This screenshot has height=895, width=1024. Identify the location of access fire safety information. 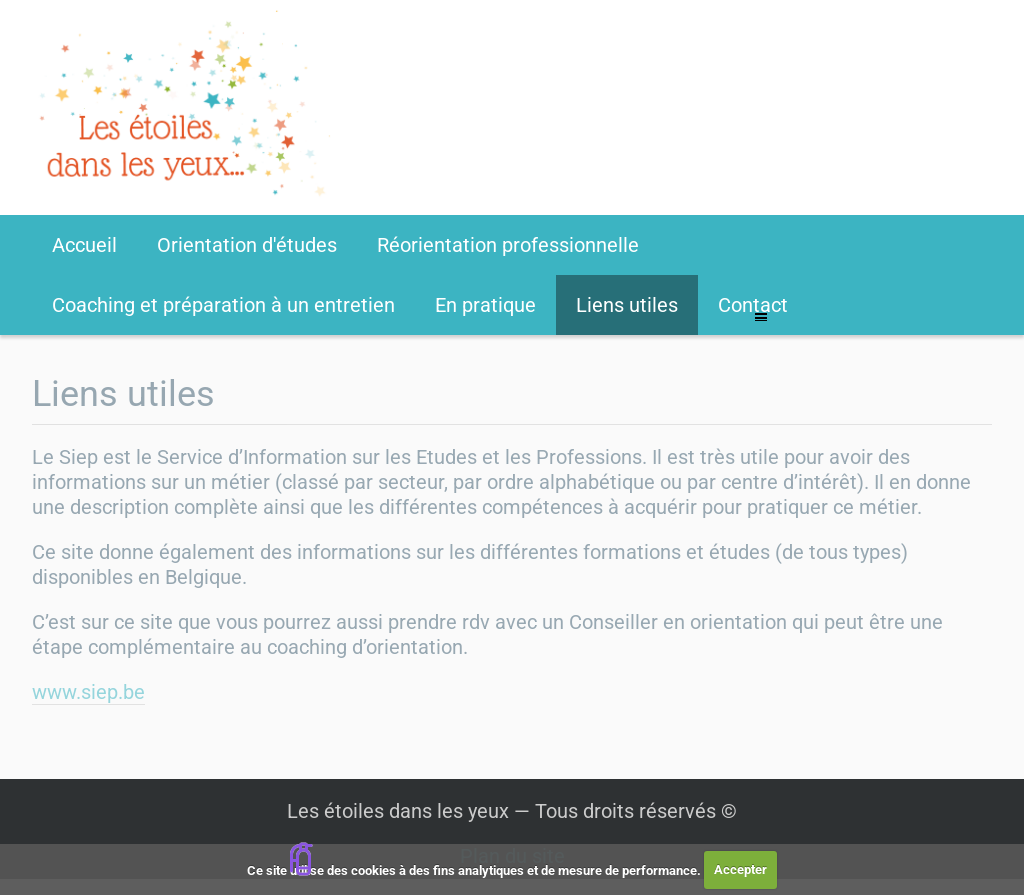
(302, 859).